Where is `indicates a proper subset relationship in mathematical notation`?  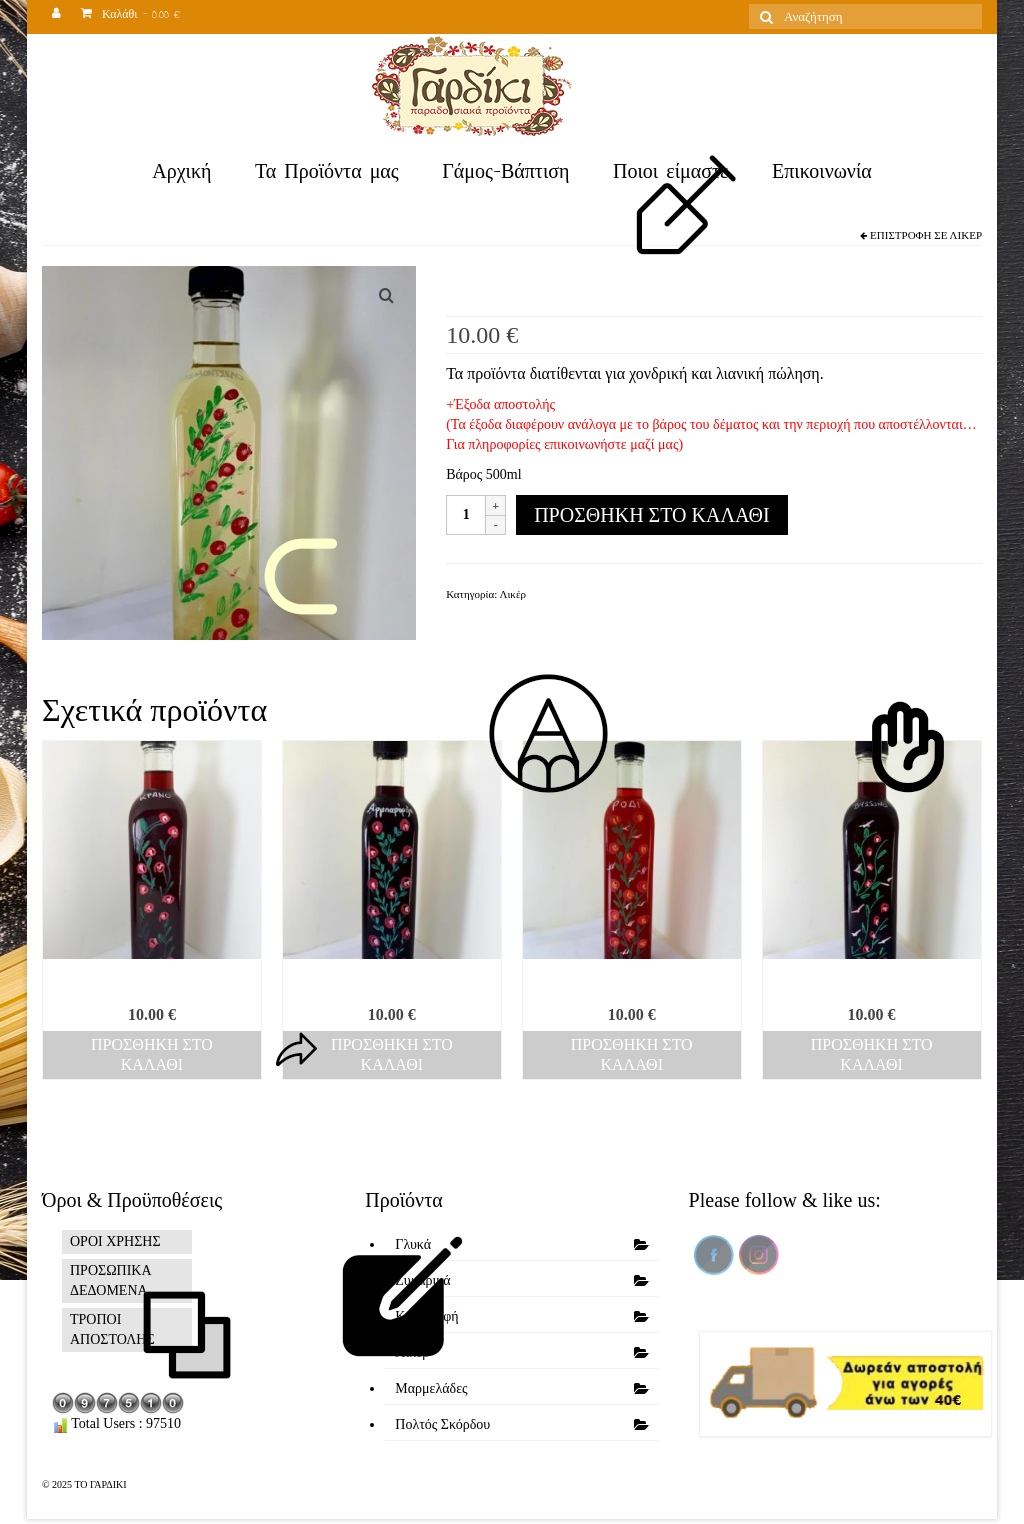 indicates a proper subset relationship in mathematical notation is located at coordinates (302, 576).